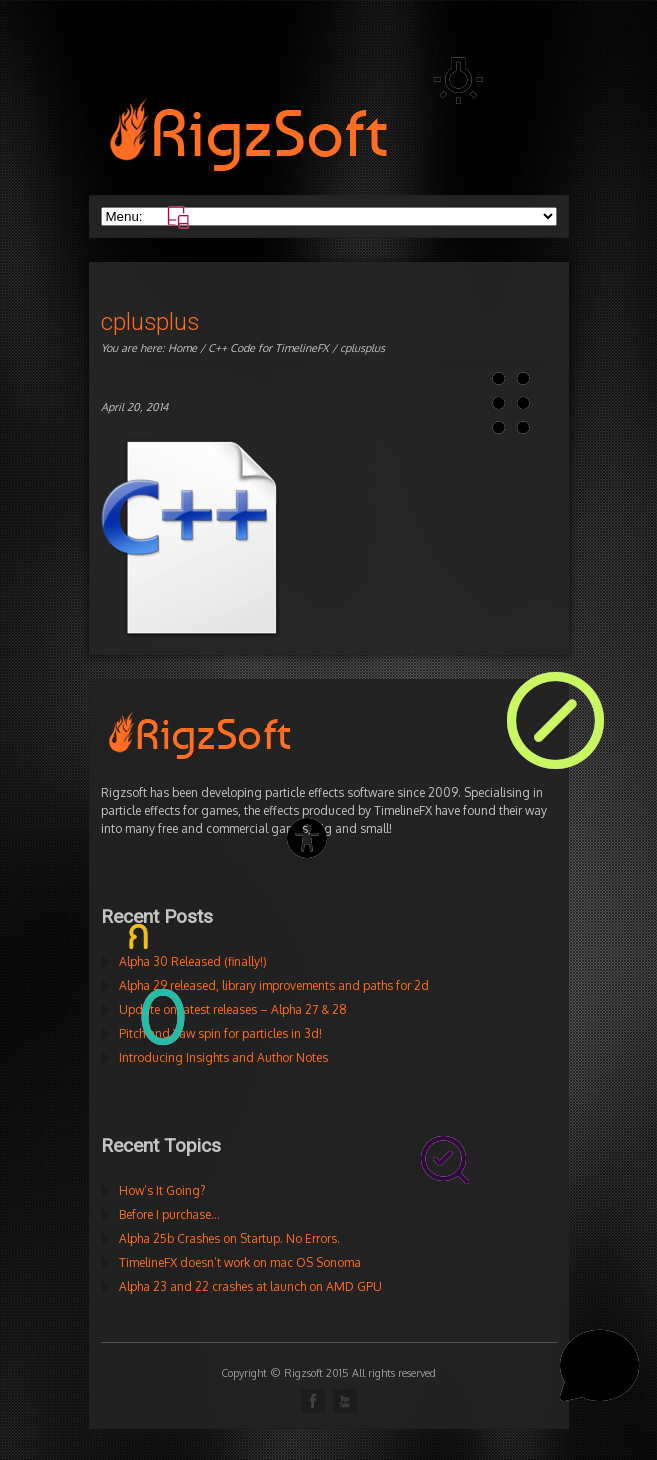 The image size is (657, 1460). I want to click on adjust incandescent light settings, so click(458, 79).